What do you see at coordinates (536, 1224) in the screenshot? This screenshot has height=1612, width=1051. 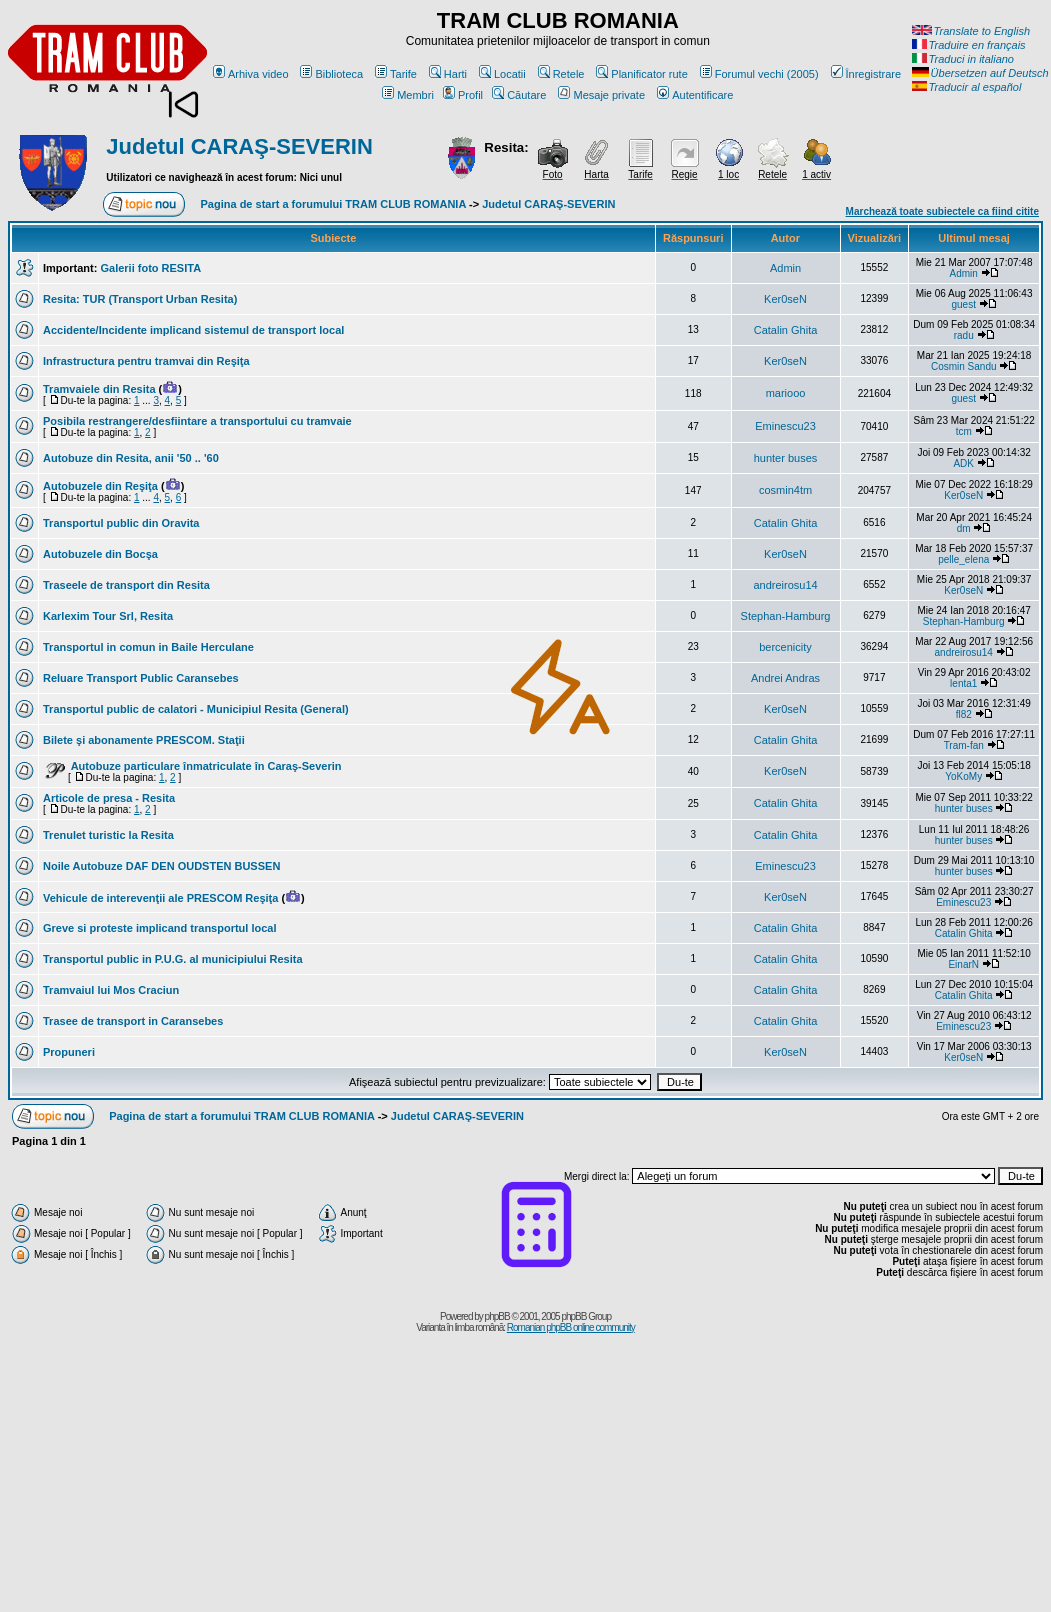 I see `open the calculator app` at bounding box center [536, 1224].